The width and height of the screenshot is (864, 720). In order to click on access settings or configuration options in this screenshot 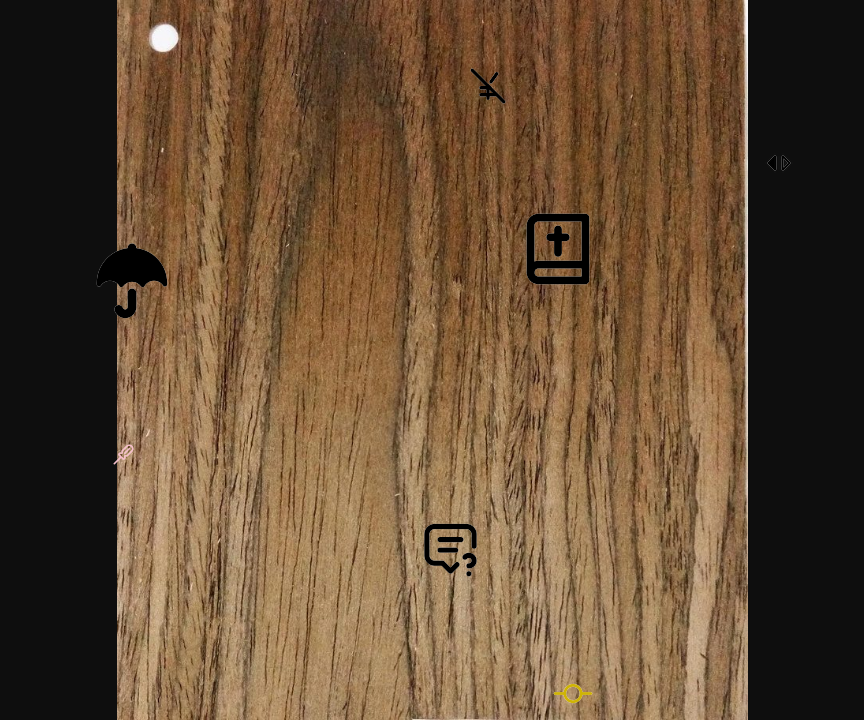, I will do `click(123, 454)`.